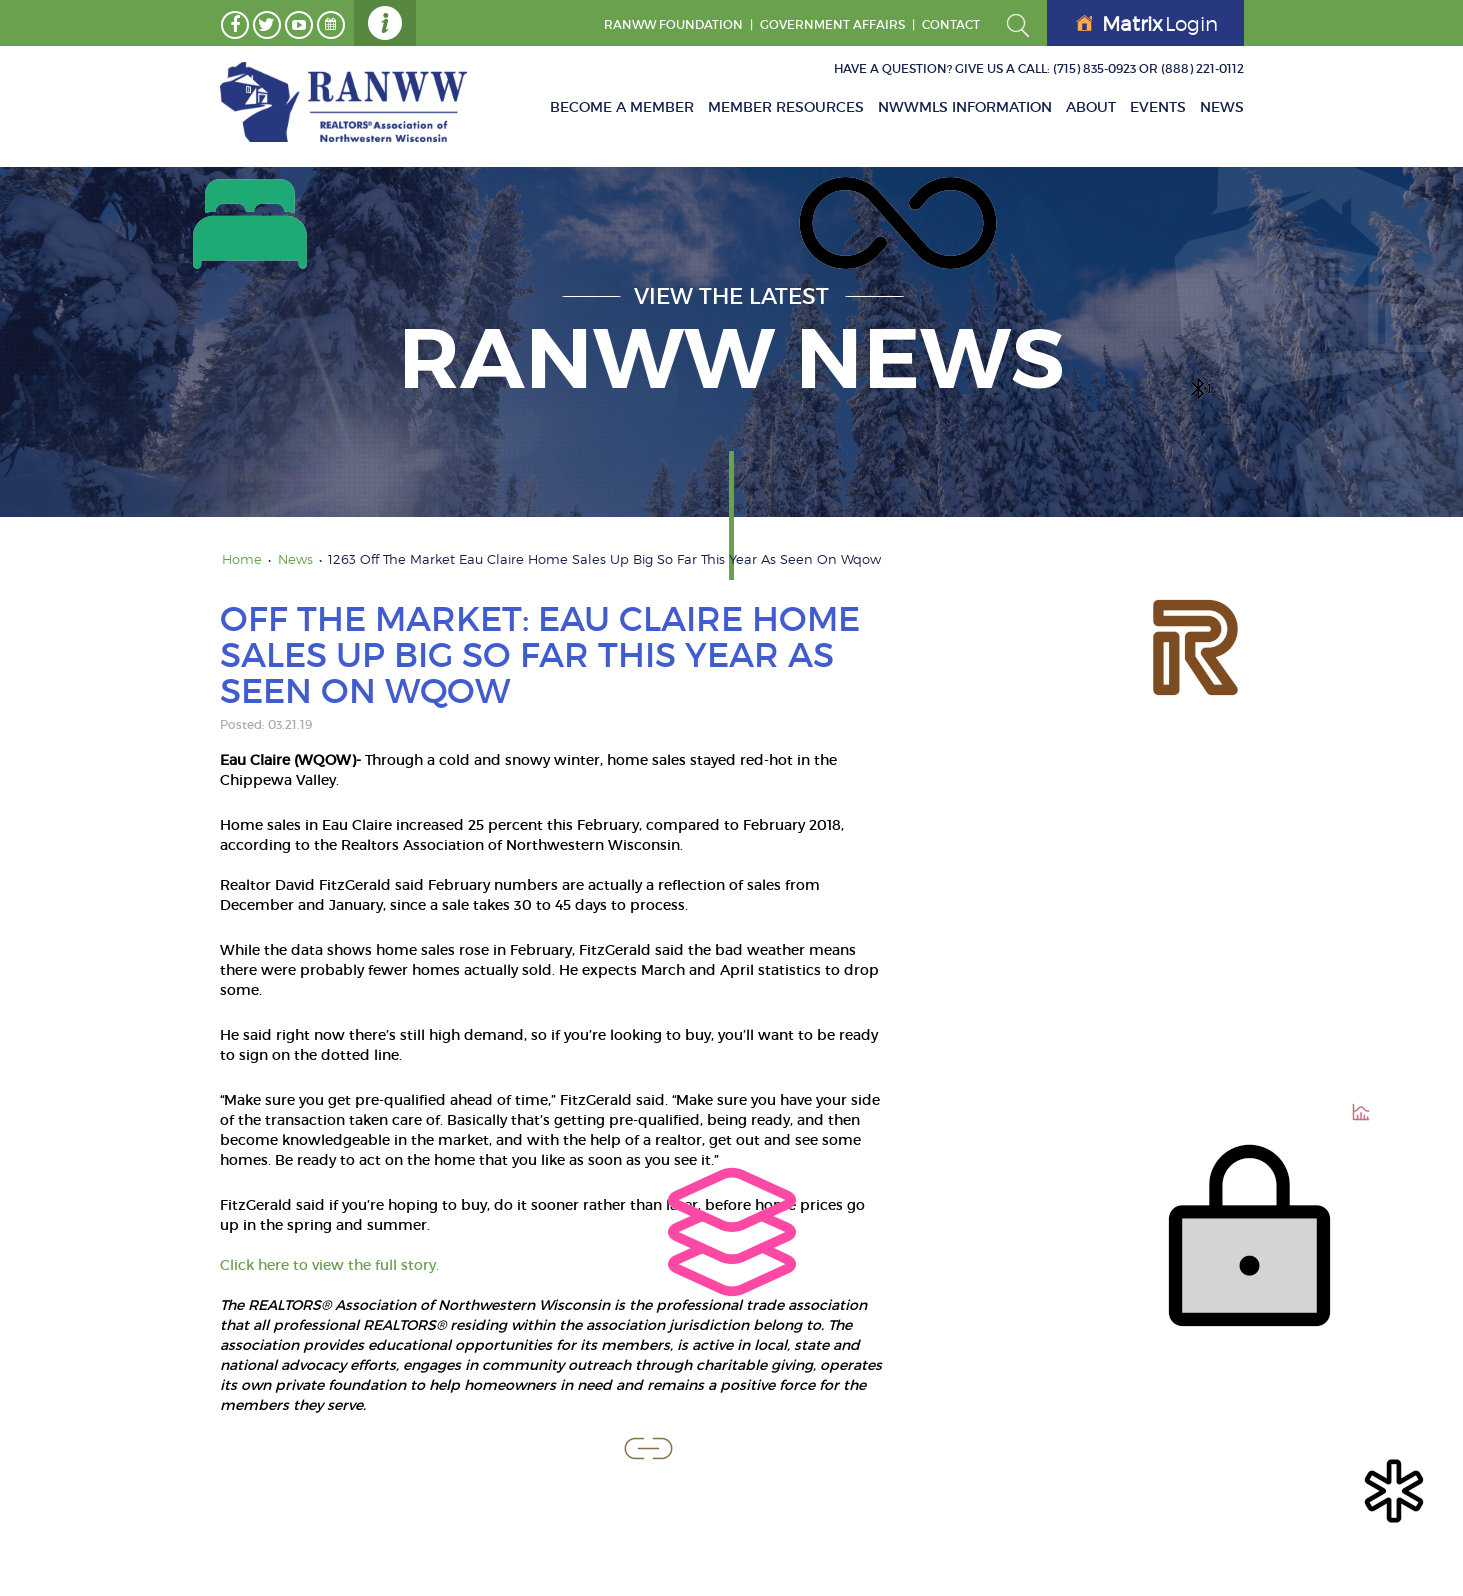 This screenshot has width=1463, height=1596. Describe the element at coordinates (1249, 1245) in the screenshot. I see `lock or secure this item` at that location.